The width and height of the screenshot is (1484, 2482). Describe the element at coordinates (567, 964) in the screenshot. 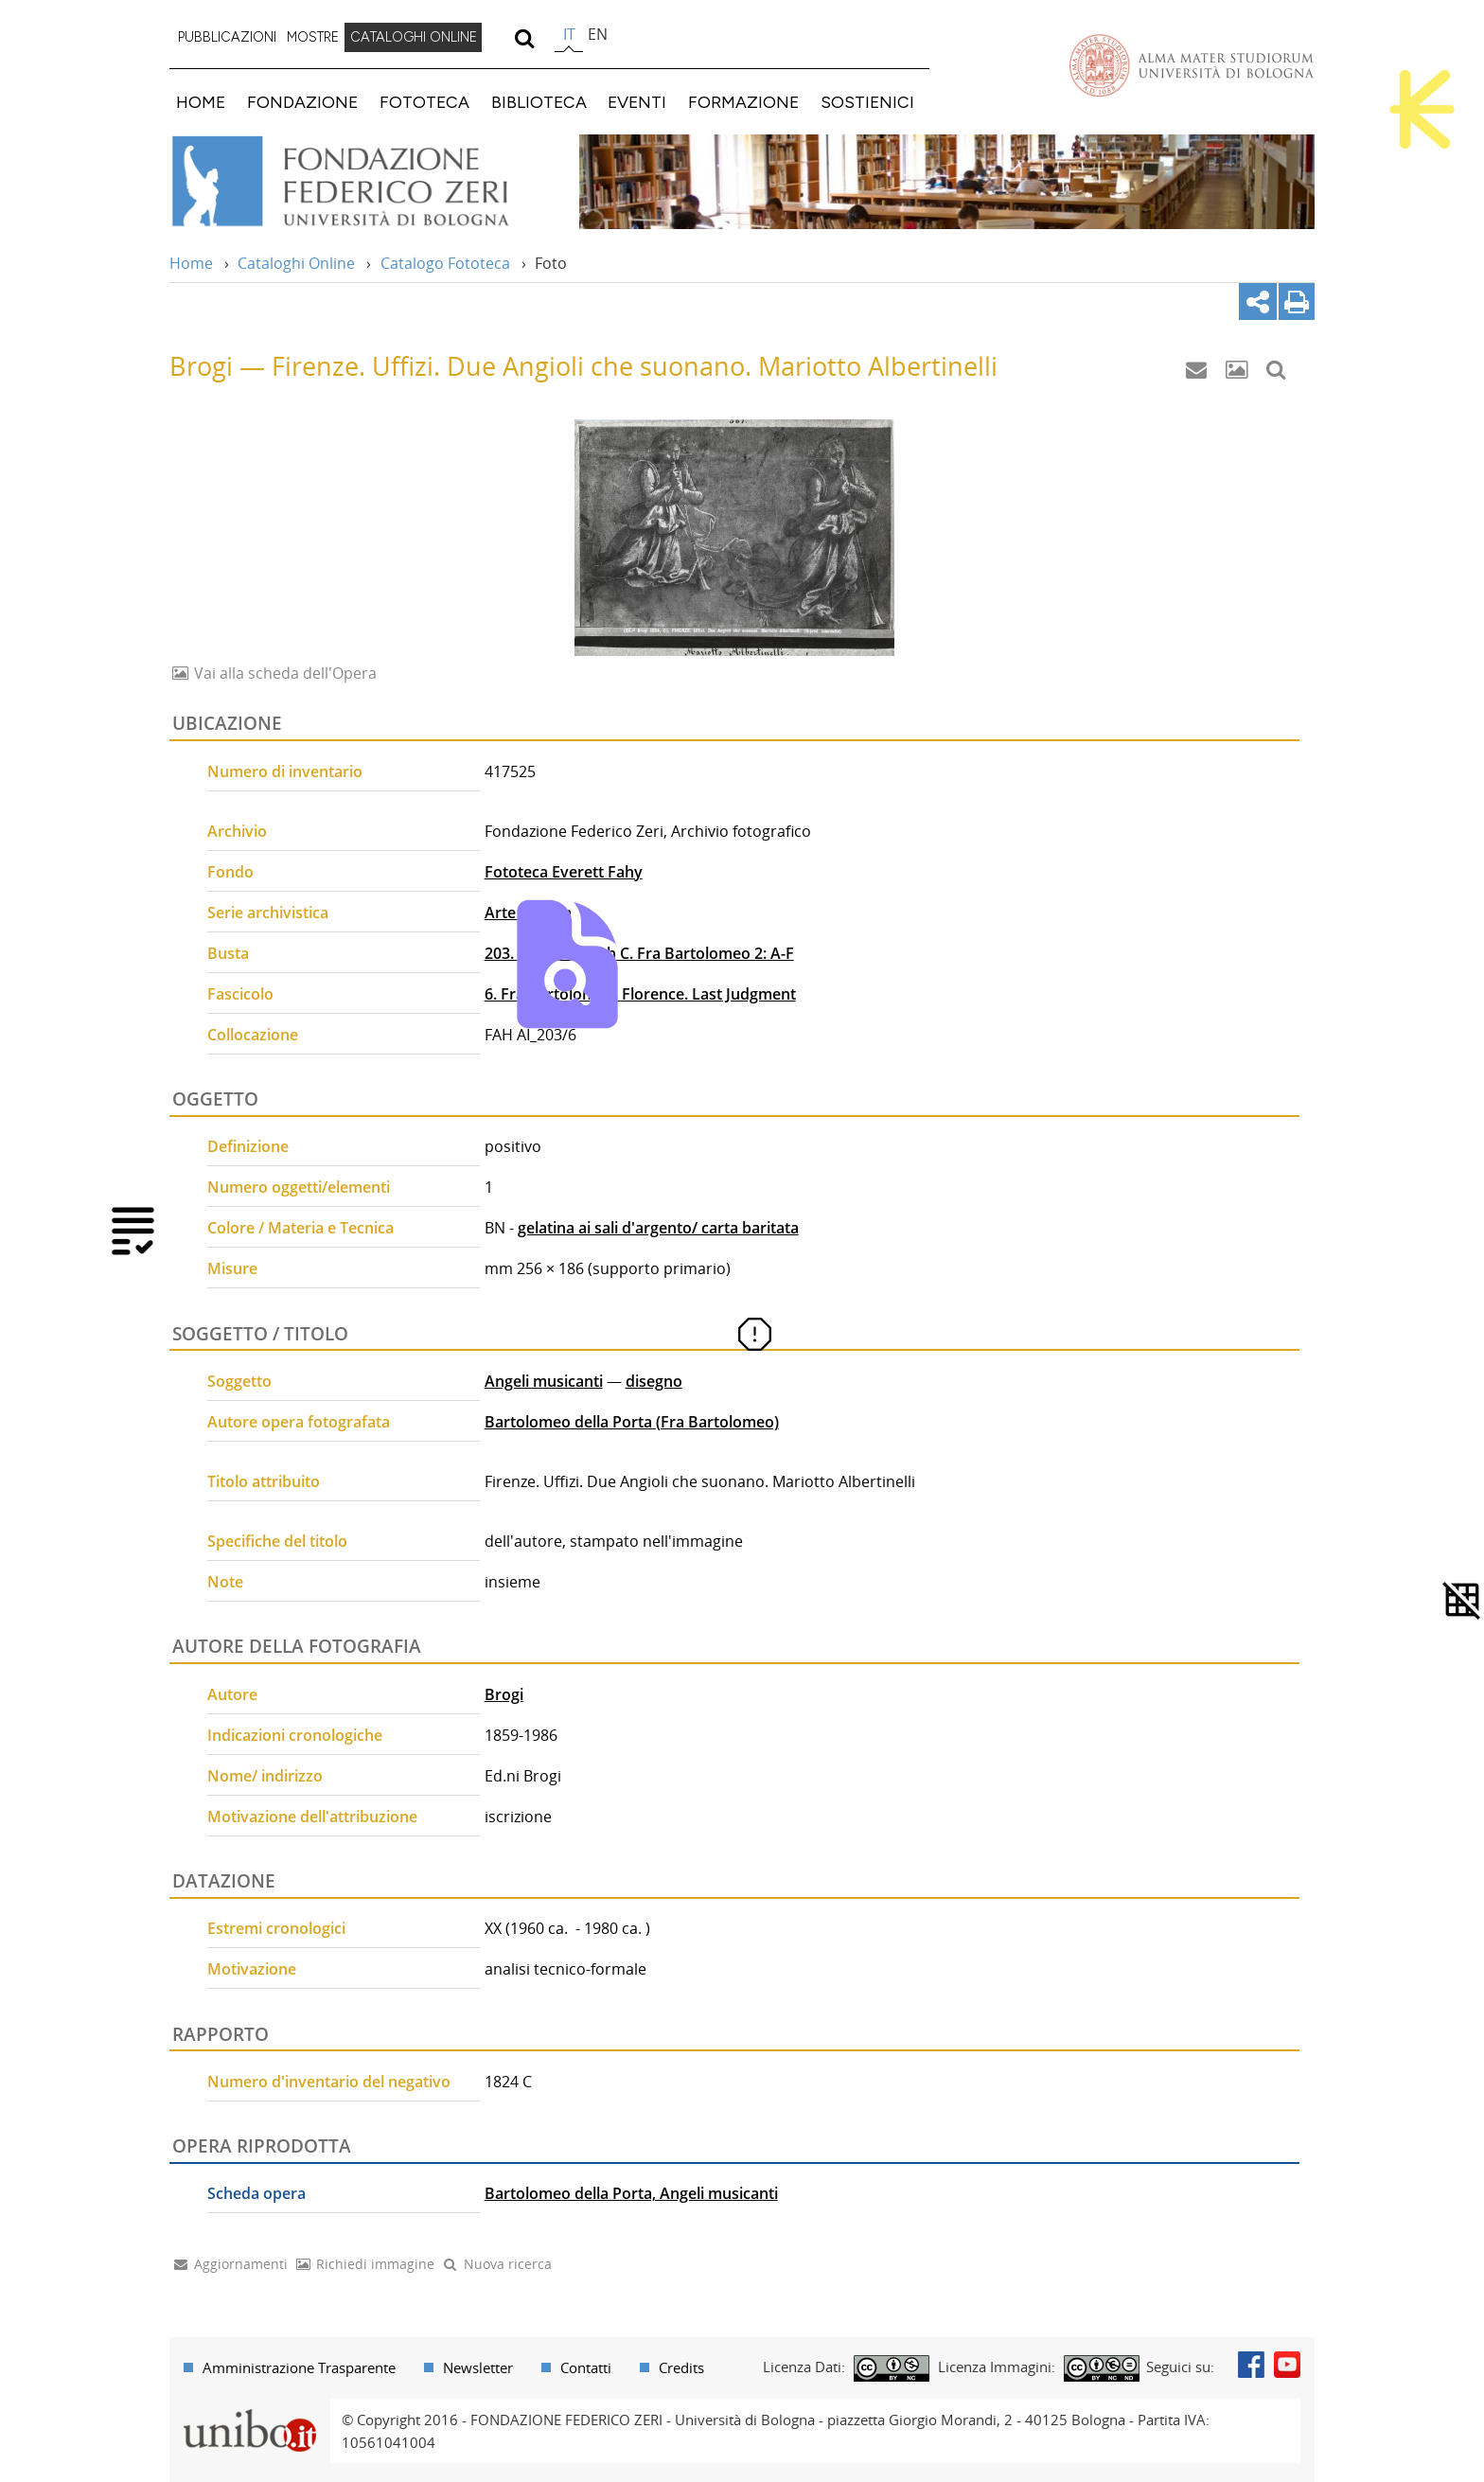

I see `search within a document` at that location.